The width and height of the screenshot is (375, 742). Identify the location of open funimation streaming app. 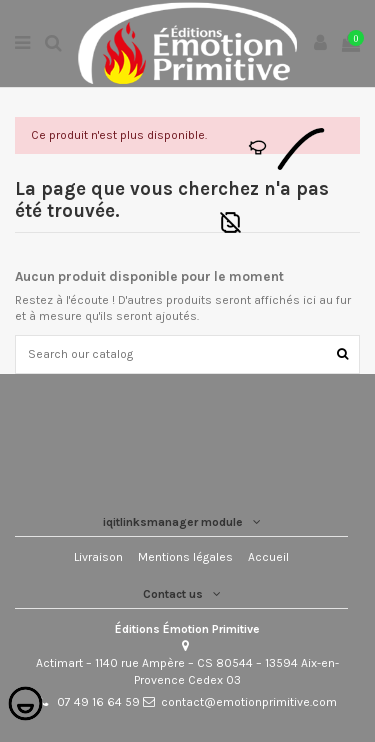
(25, 703).